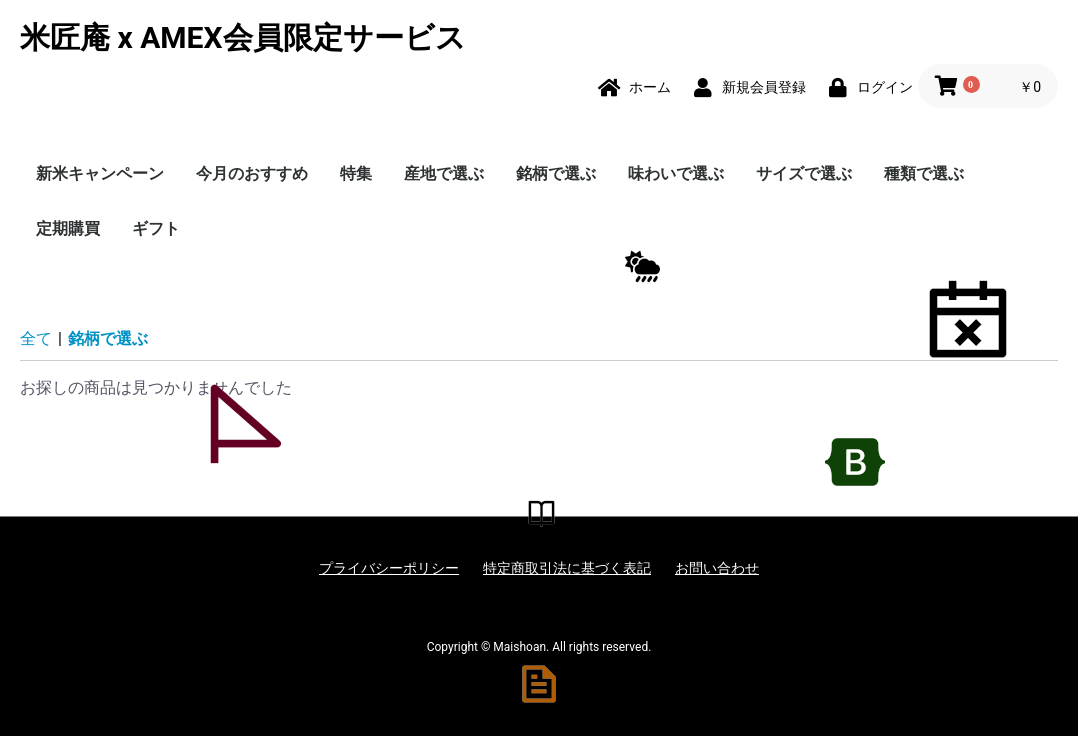  What do you see at coordinates (242, 424) in the screenshot?
I see `flag an item for review or attention` at bounding box center [242, 424].